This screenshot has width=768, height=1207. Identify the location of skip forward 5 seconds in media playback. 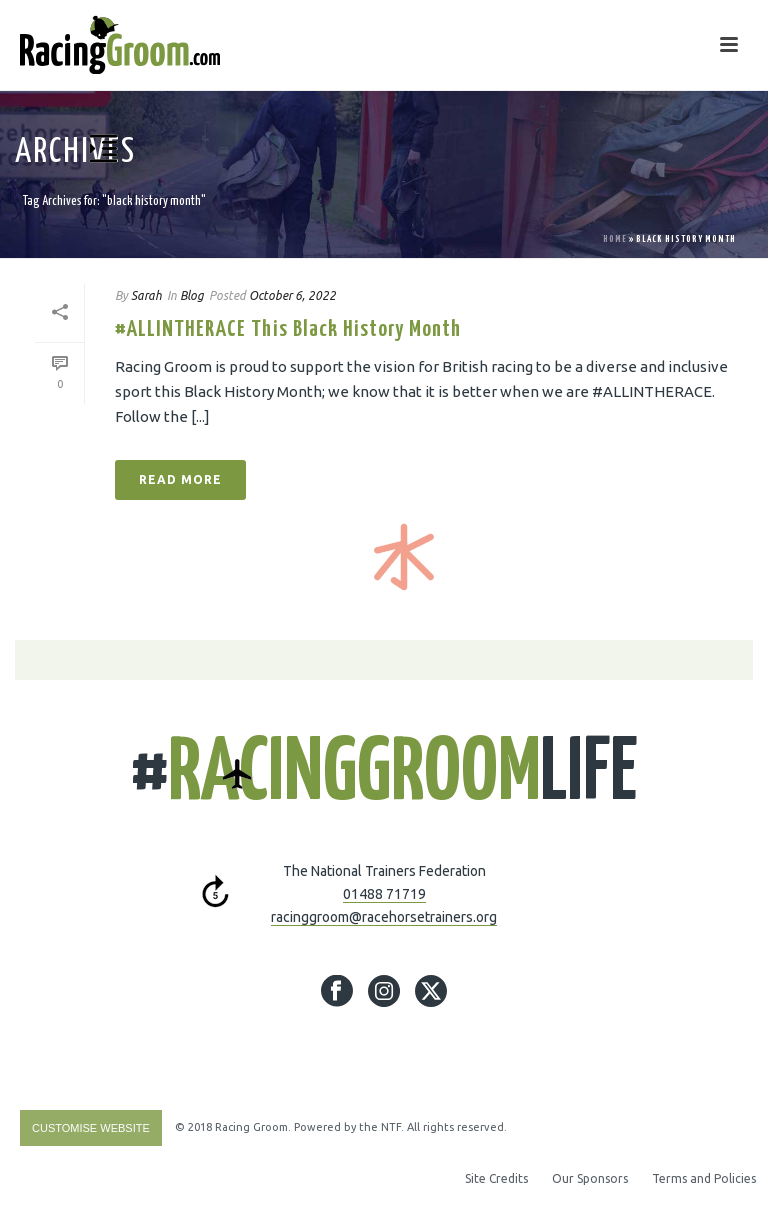
(215, 892).